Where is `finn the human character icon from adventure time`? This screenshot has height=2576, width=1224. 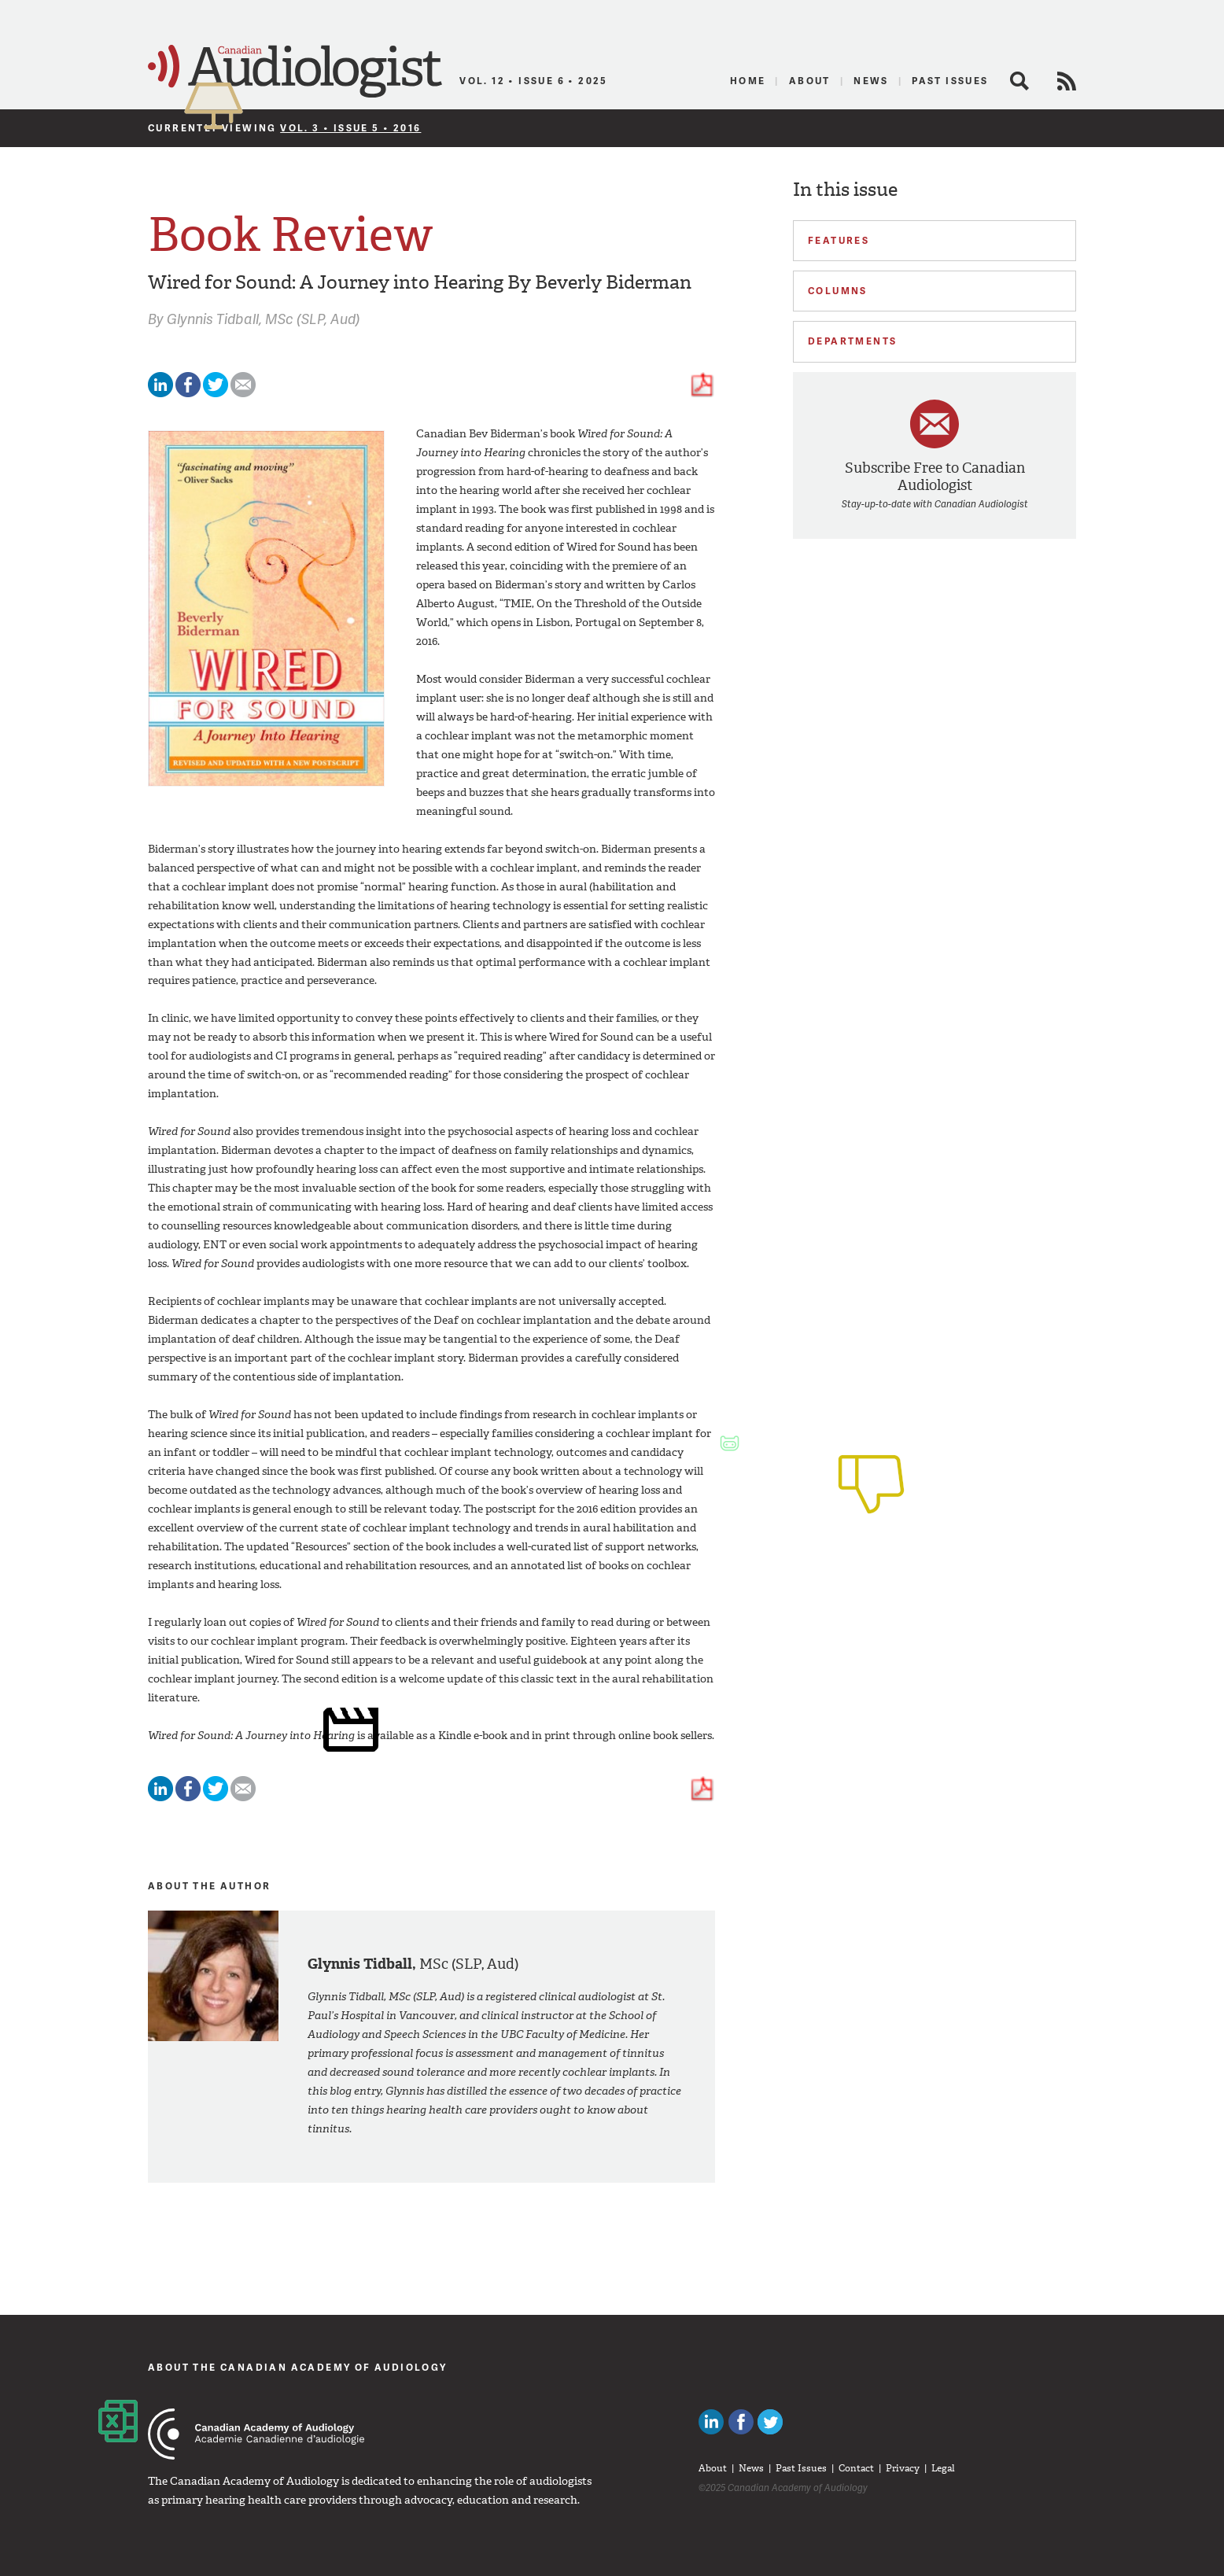
finn the human character icon from adventure time is located at coordinates (729, 1443).